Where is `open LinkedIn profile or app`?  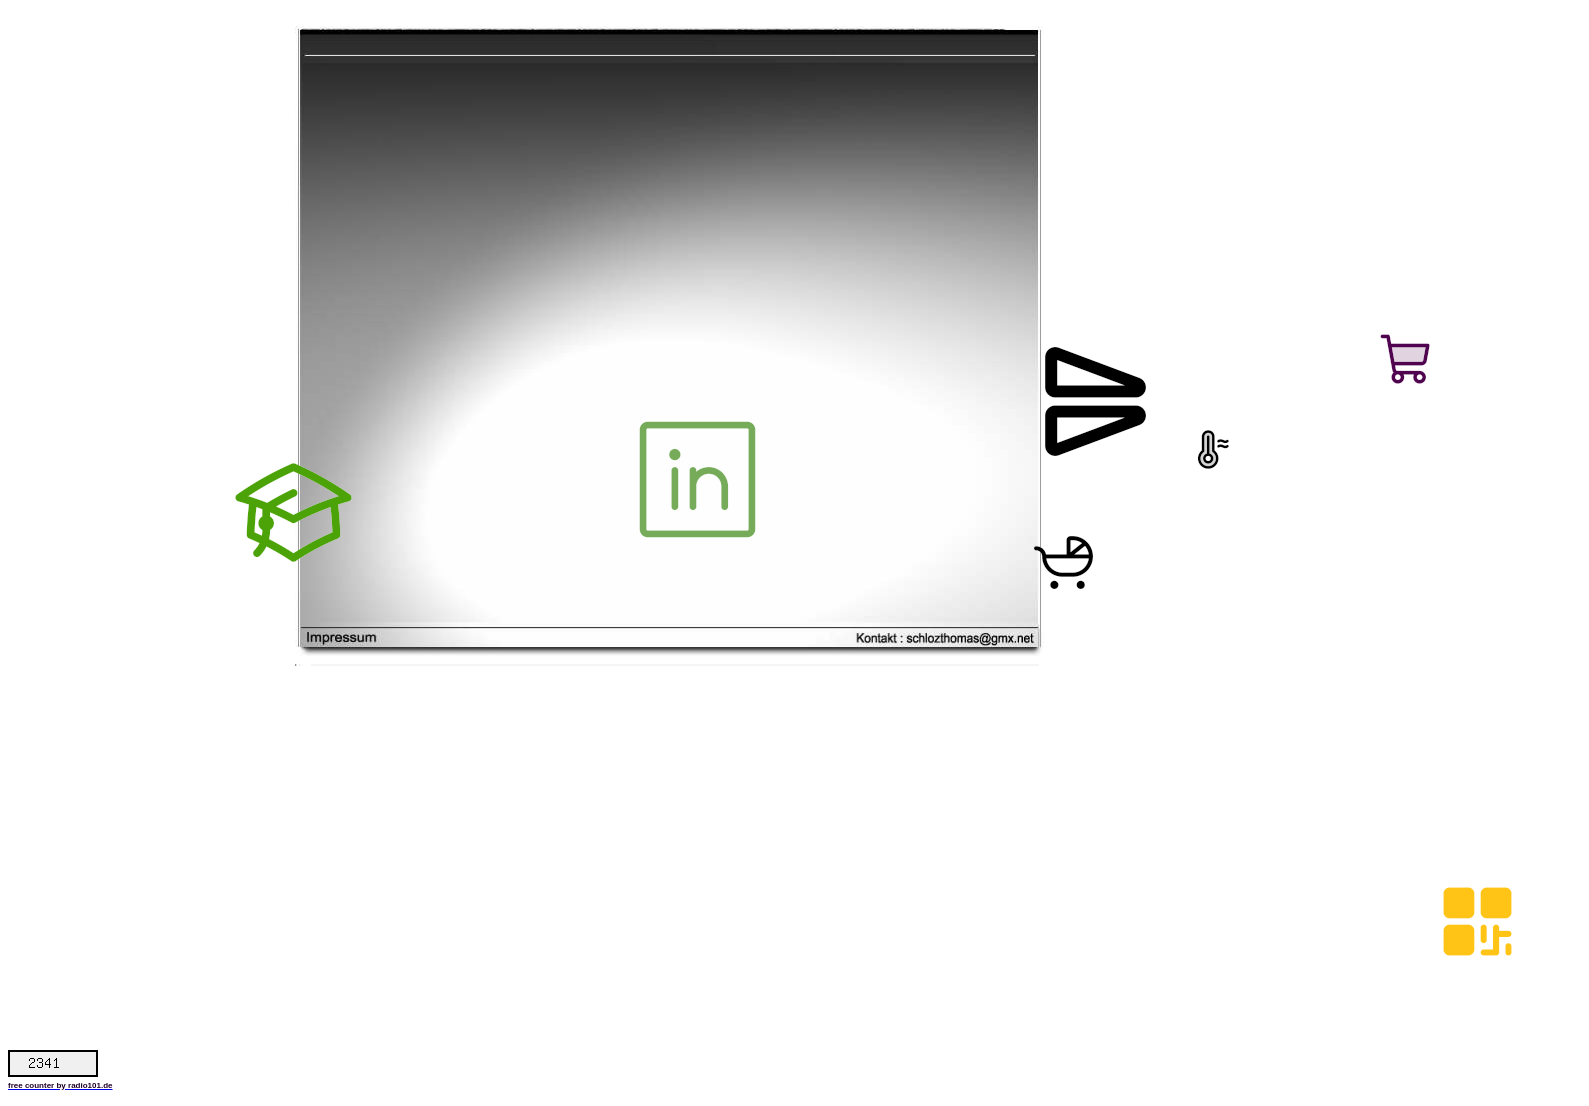
open LinkedIn profile or app is located at coordinates (697, 479).